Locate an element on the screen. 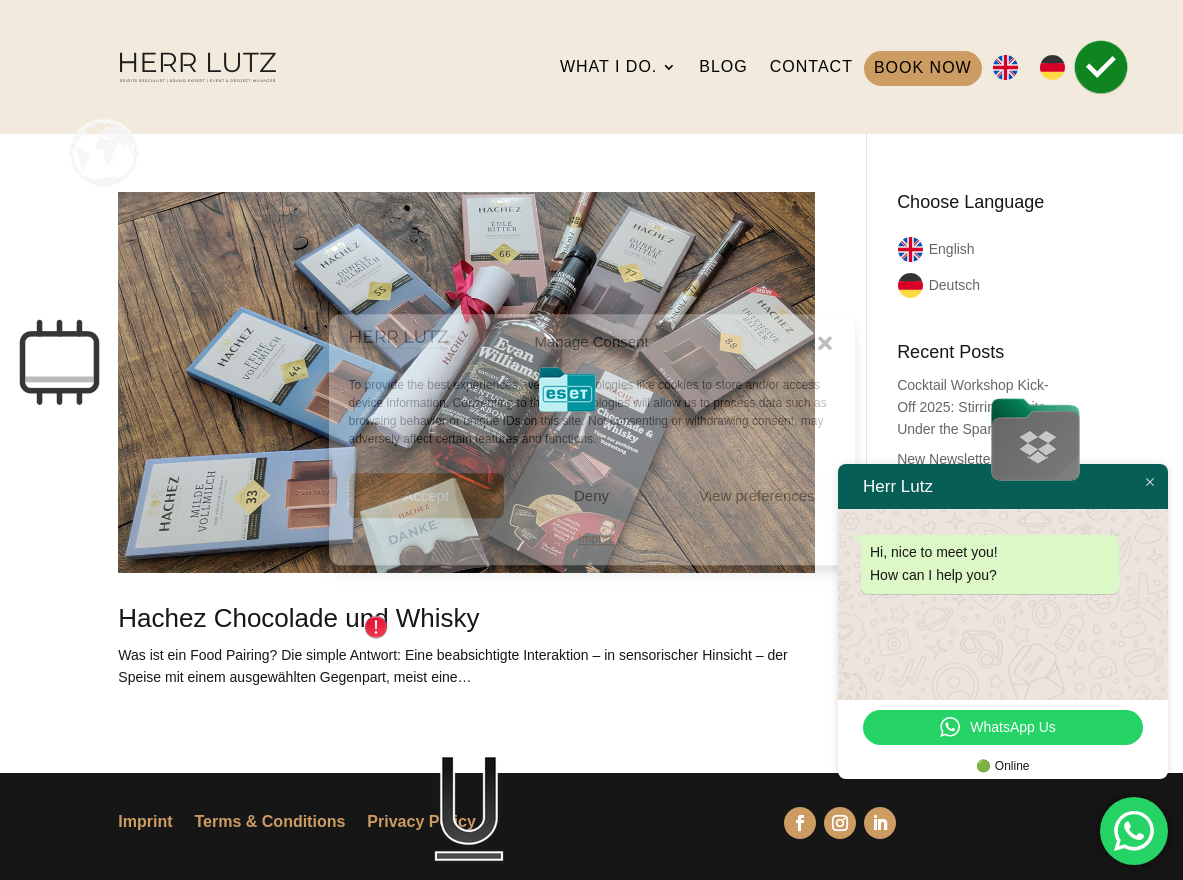 Image resolution: width=1183 pixels, height=880 pixels. indicates a warning or alert in a dialog is located at coordinates (376, 627).